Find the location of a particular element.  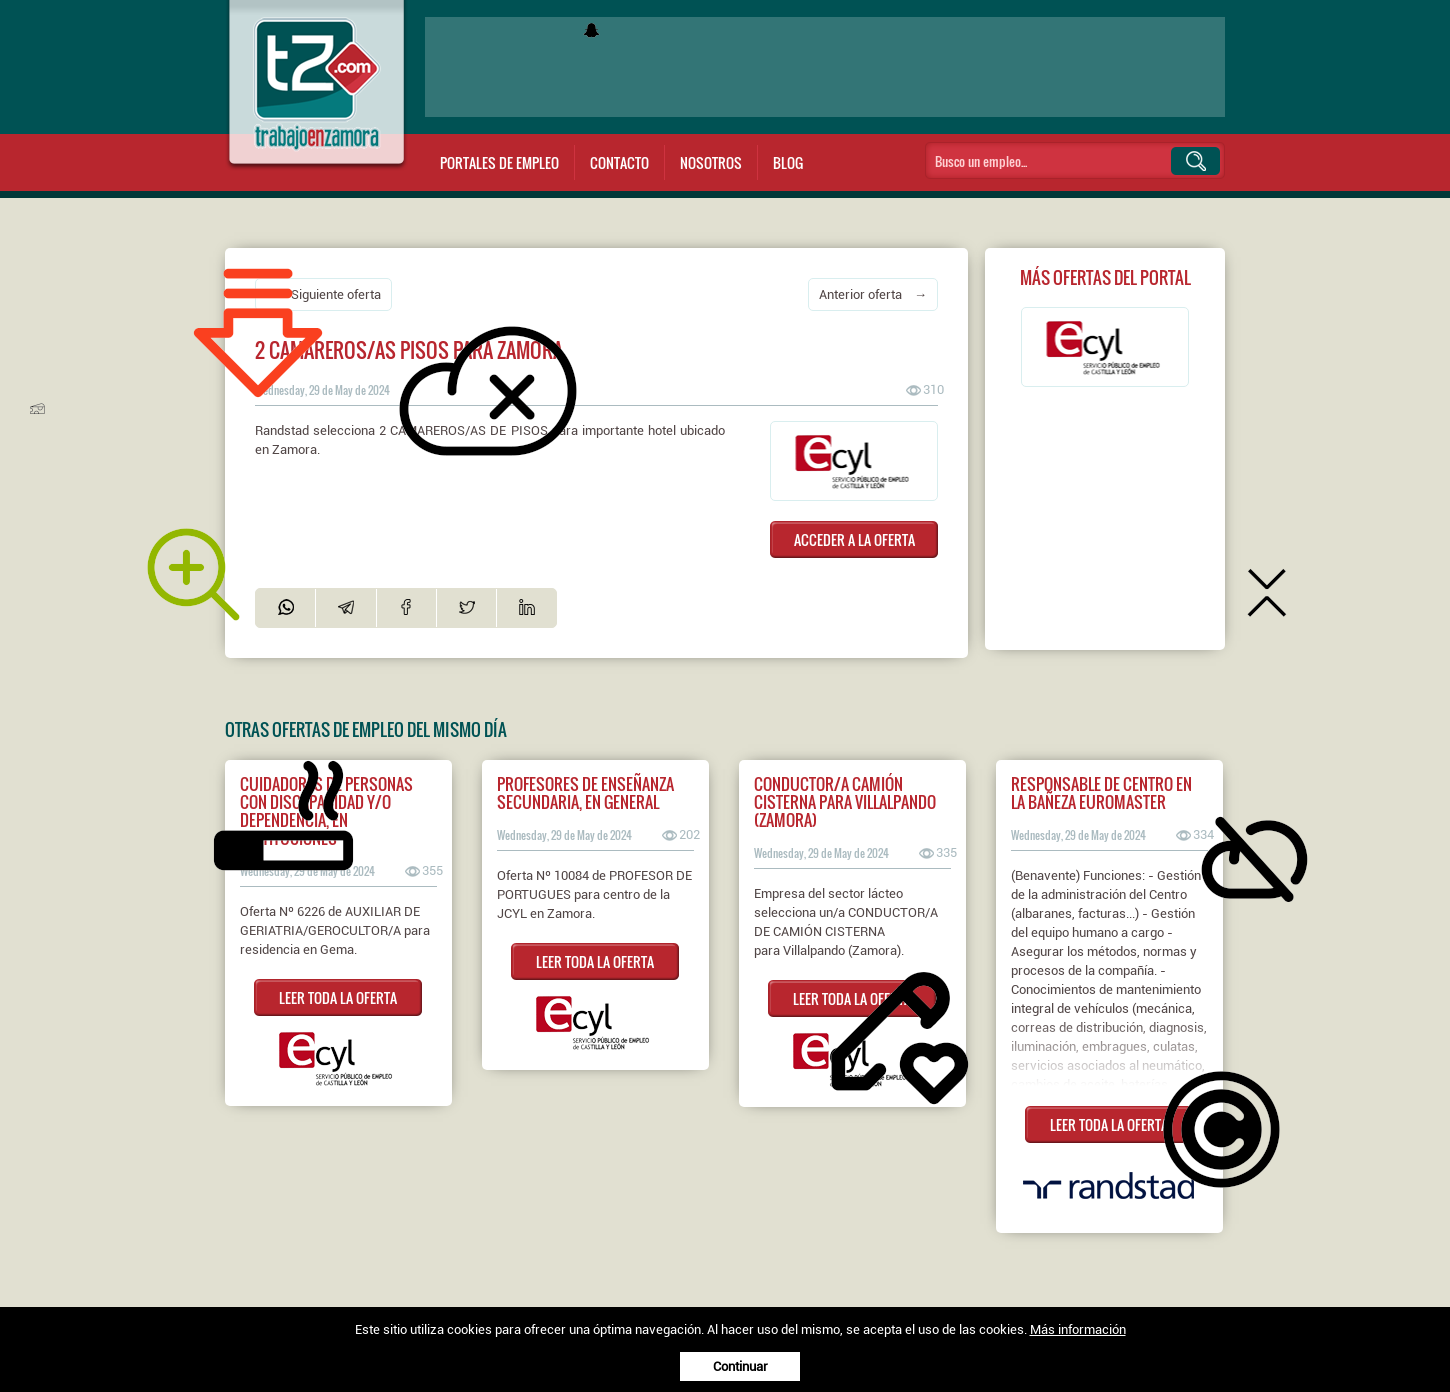

disconnect from cloud storage is located at coordinates (488, 391).